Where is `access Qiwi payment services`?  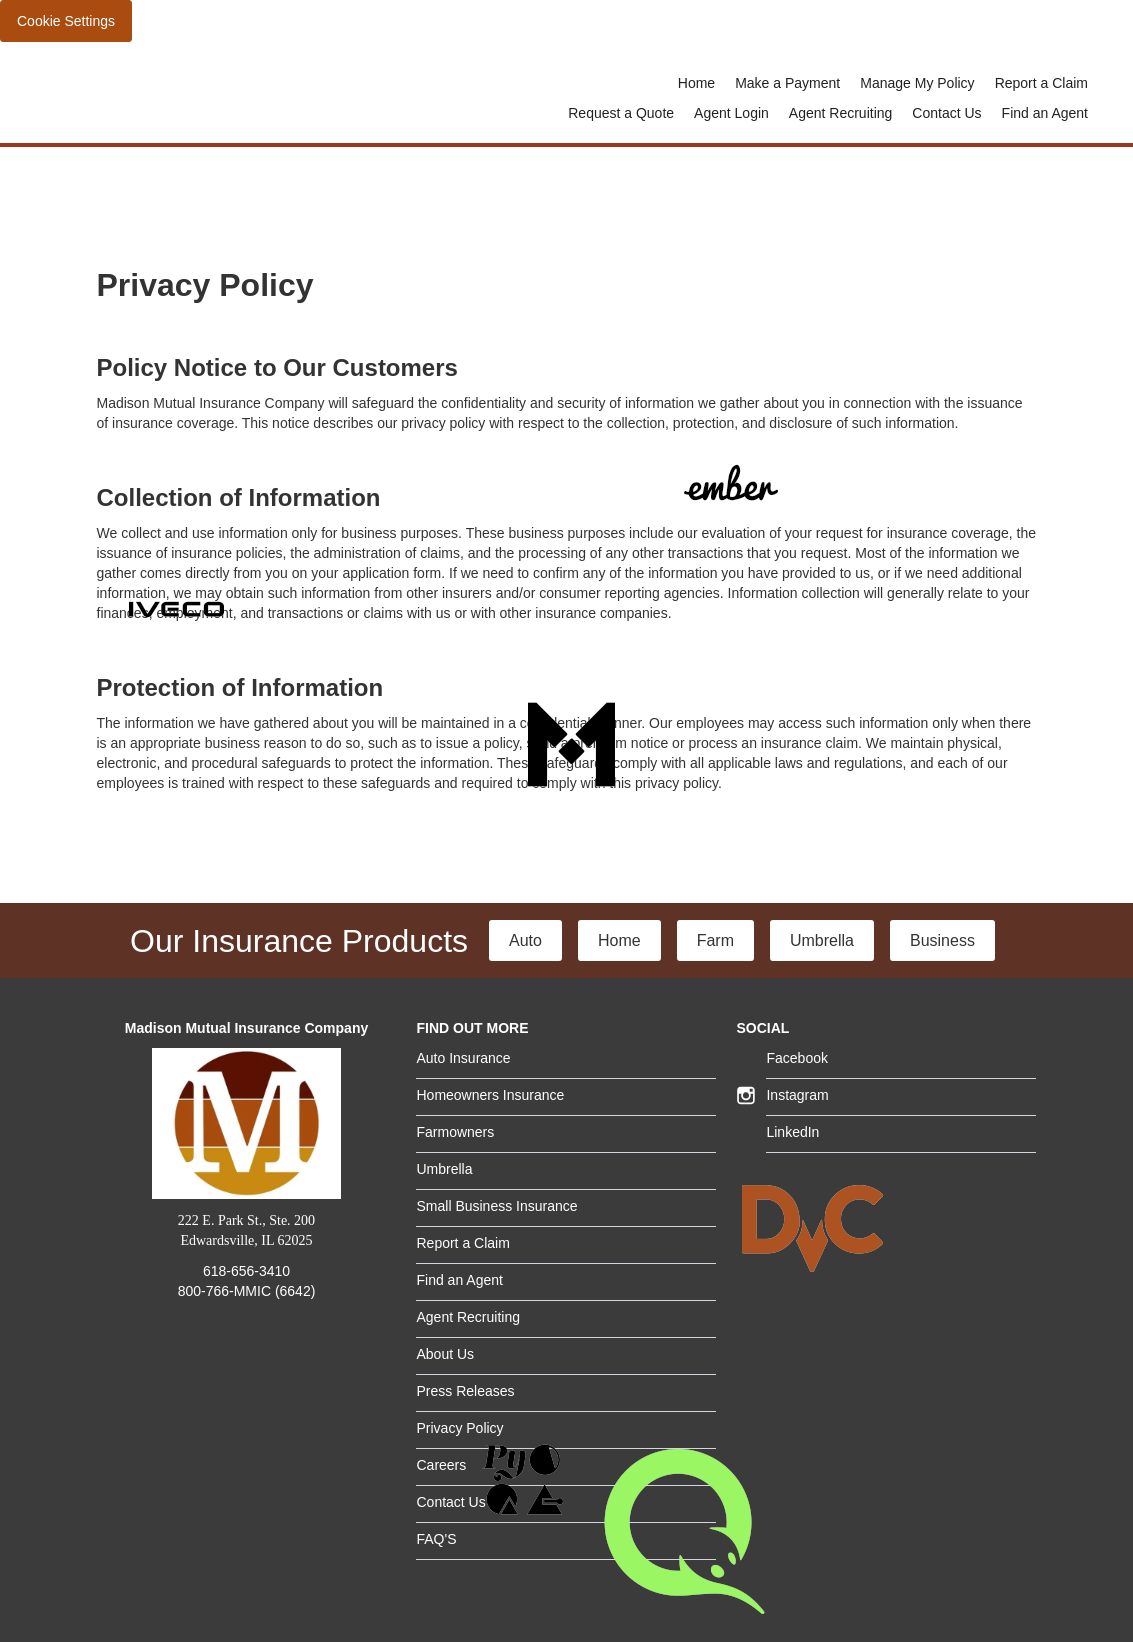
access Qiwi payment services is located at coordinates (684, 1531).